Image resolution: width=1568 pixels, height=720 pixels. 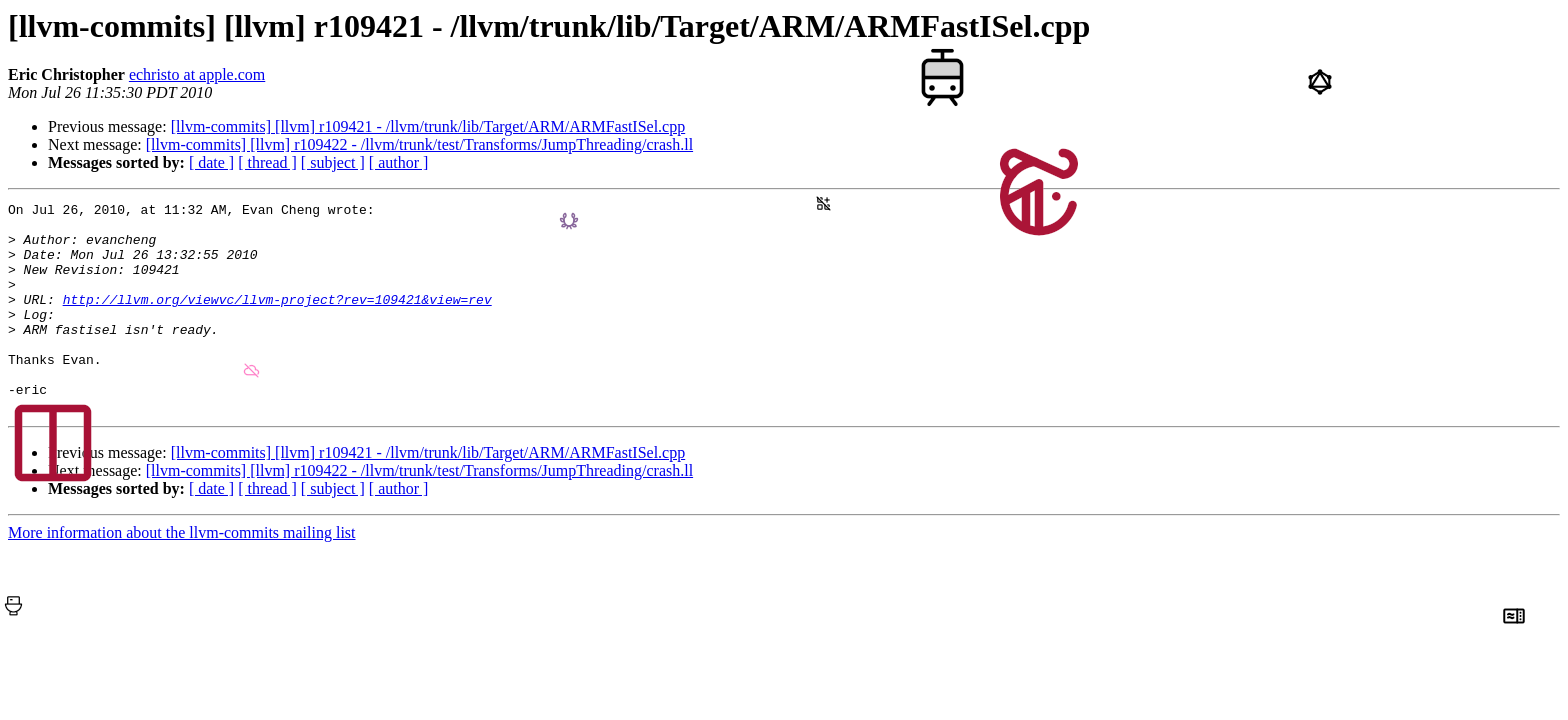 What do you see at coordinates (53, 443) in the screenshot?
I see `switch to two-column layout` at bounding box center [53, 443].